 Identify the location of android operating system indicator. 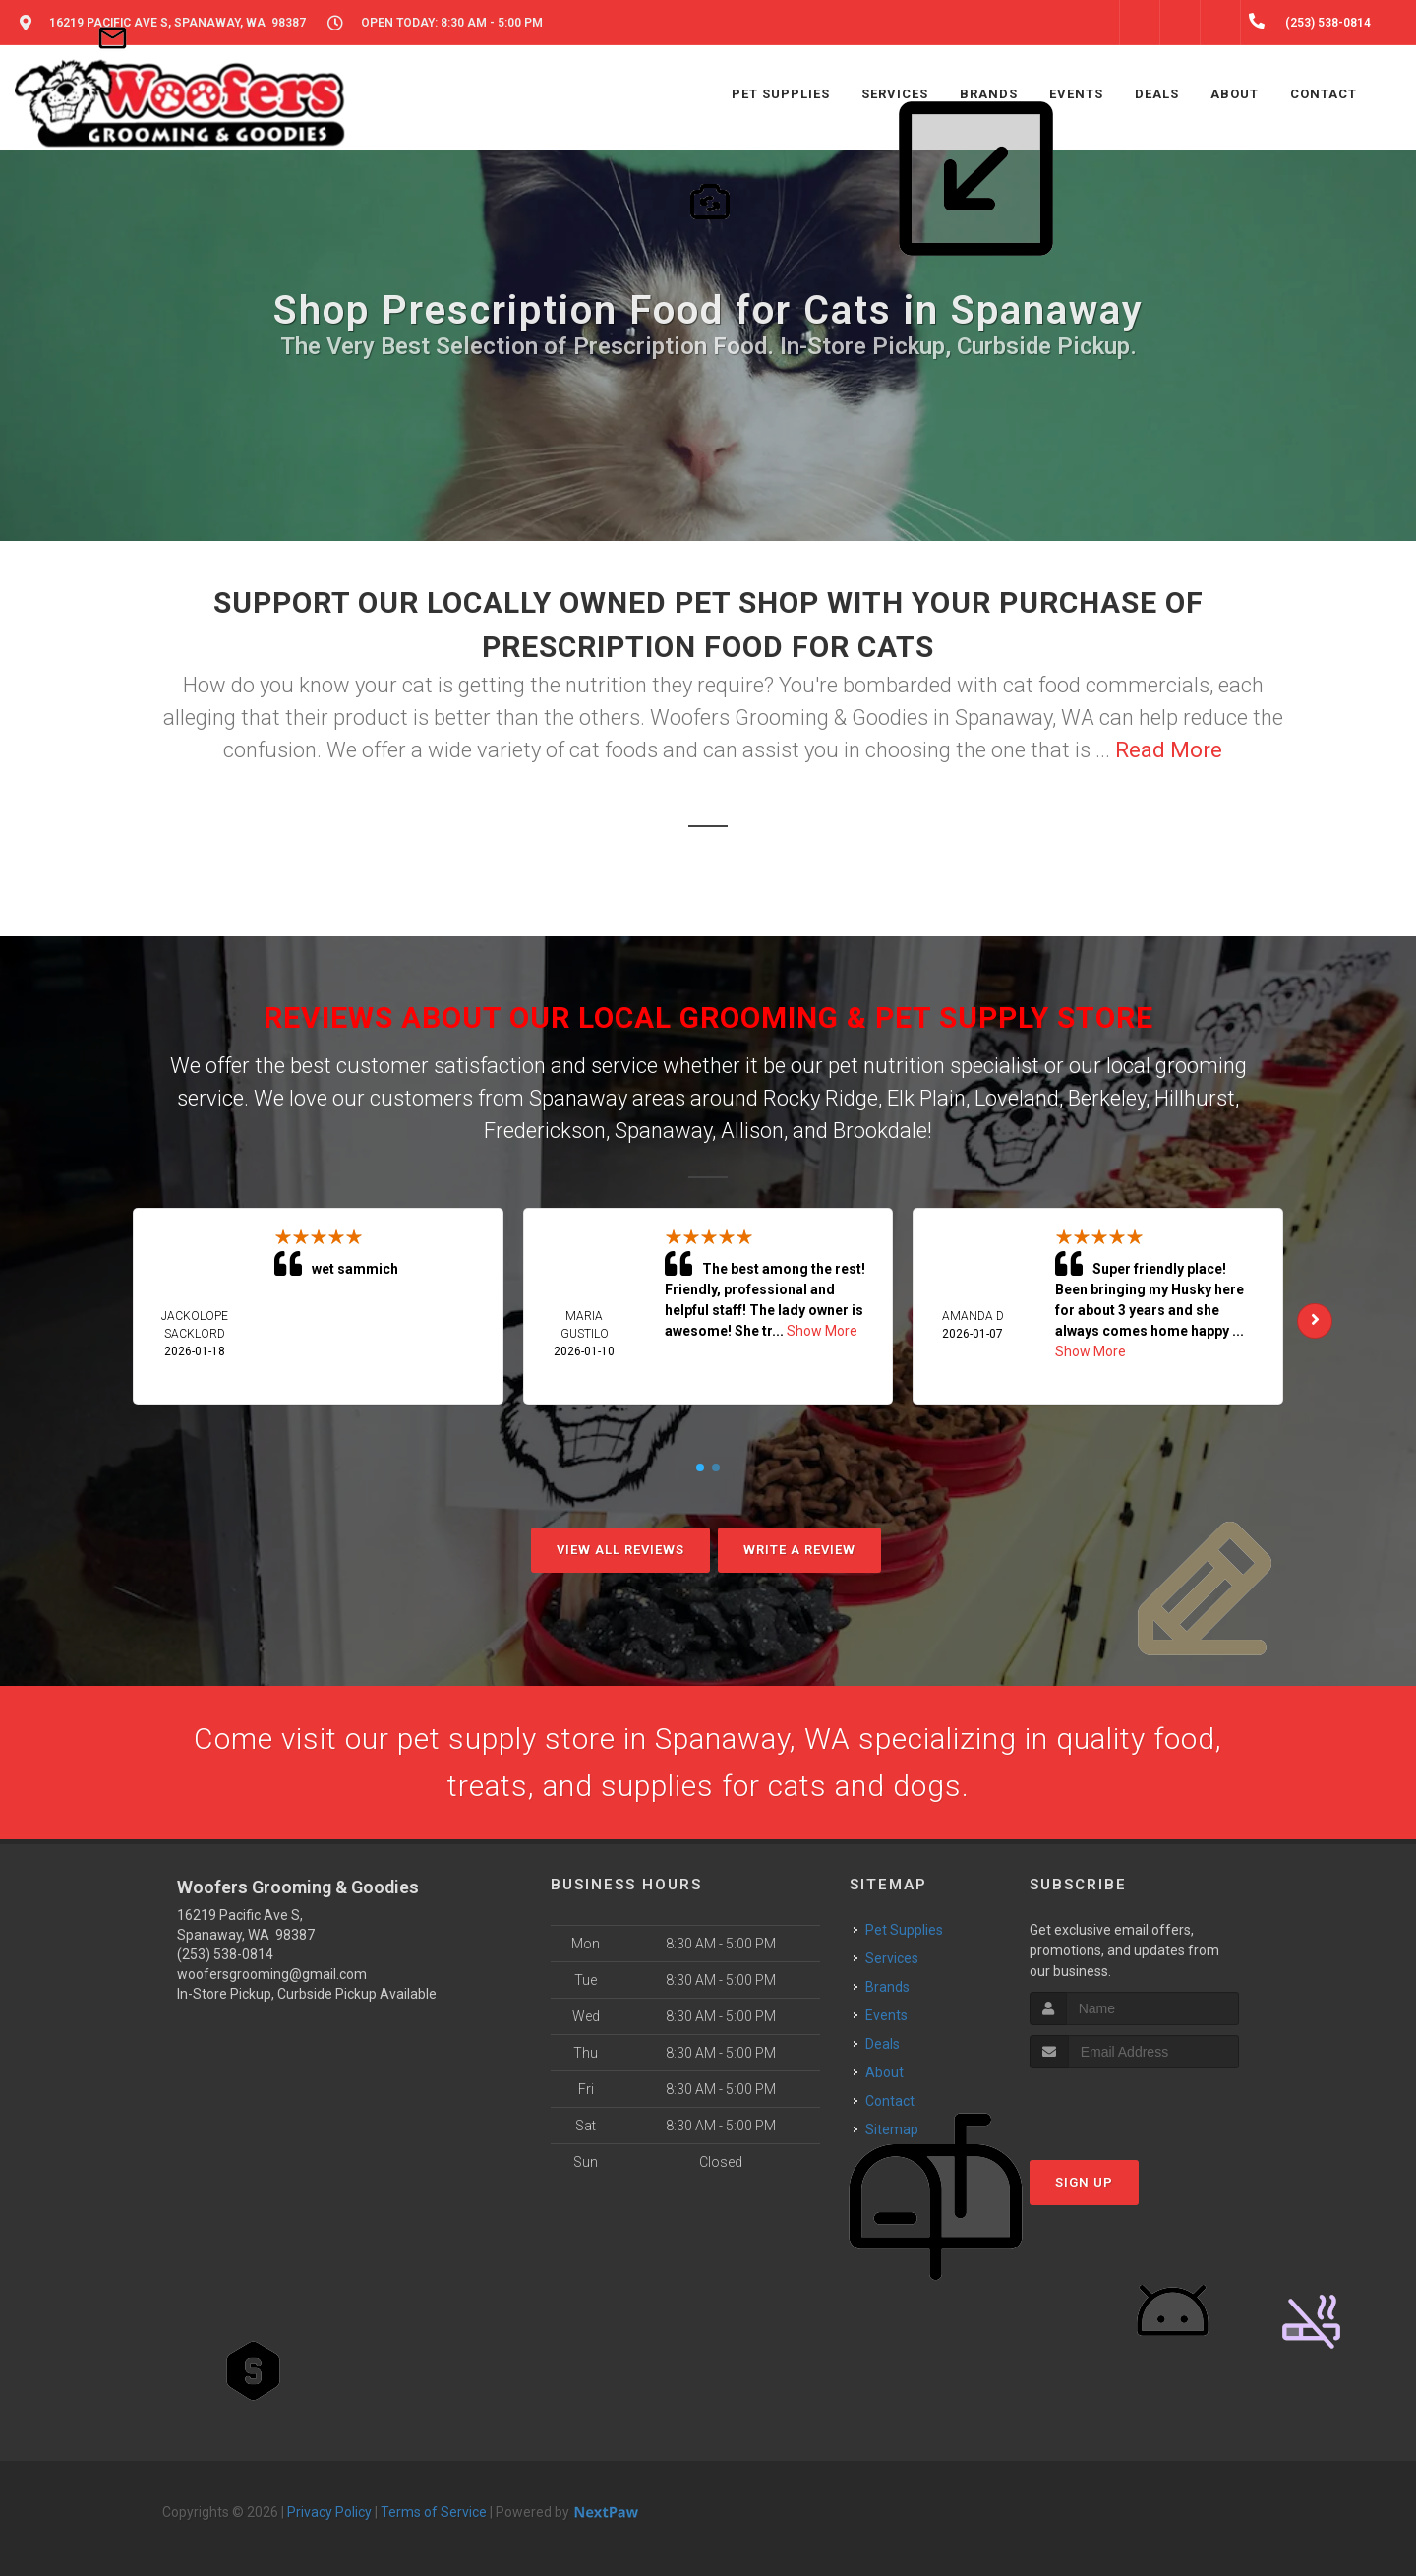
(1172, 2312).